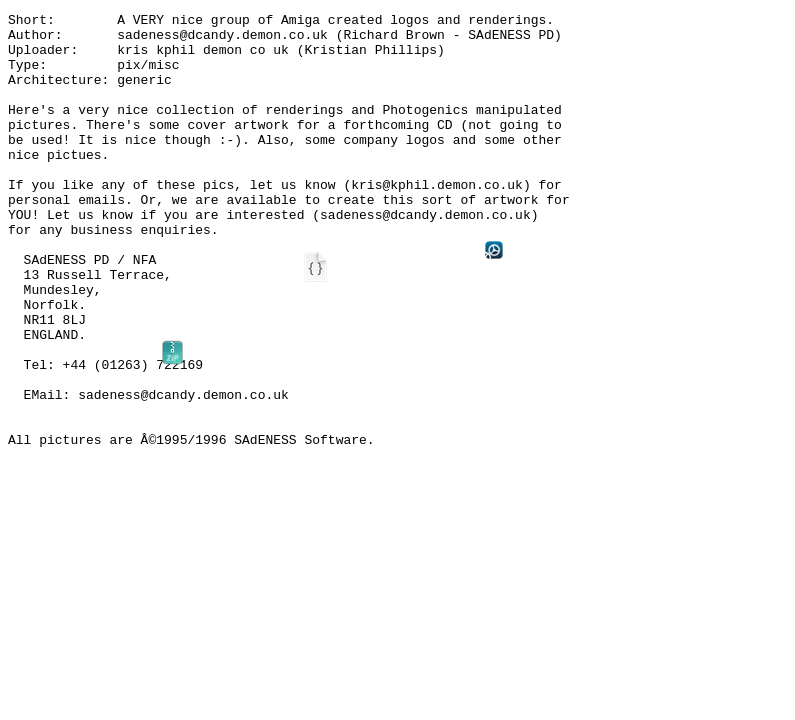  What do you see at coordinates (494, 250) in the screenshot?
I see `open Steam client settings` at bounding box center [494, 250].